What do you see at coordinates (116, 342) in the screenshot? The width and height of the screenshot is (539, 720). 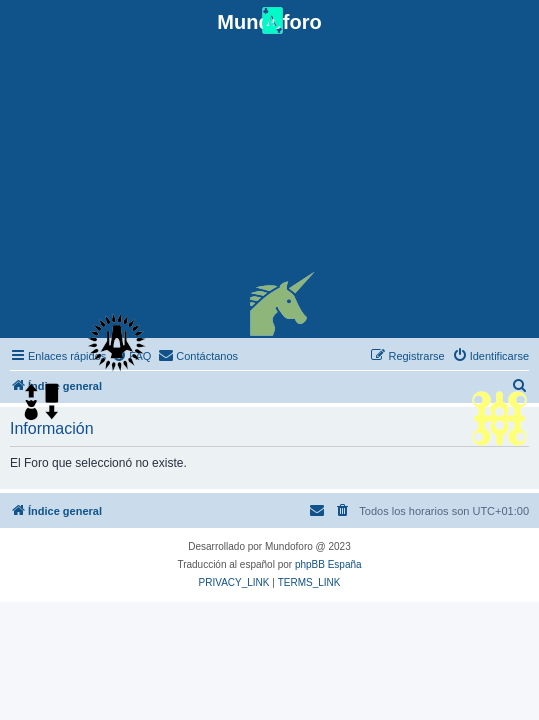 I see `indicates a hazardous or dangerous terrain area` at bounding box center [116, 342].